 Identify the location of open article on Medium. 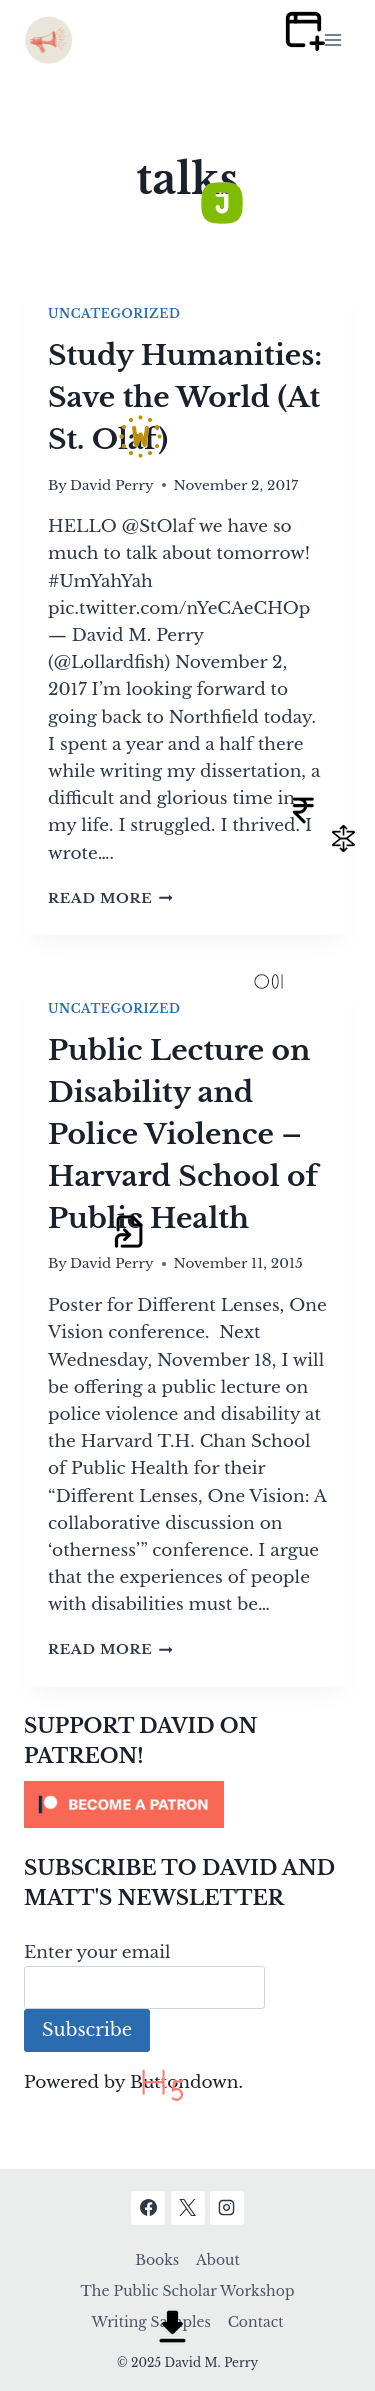
(268, 981).